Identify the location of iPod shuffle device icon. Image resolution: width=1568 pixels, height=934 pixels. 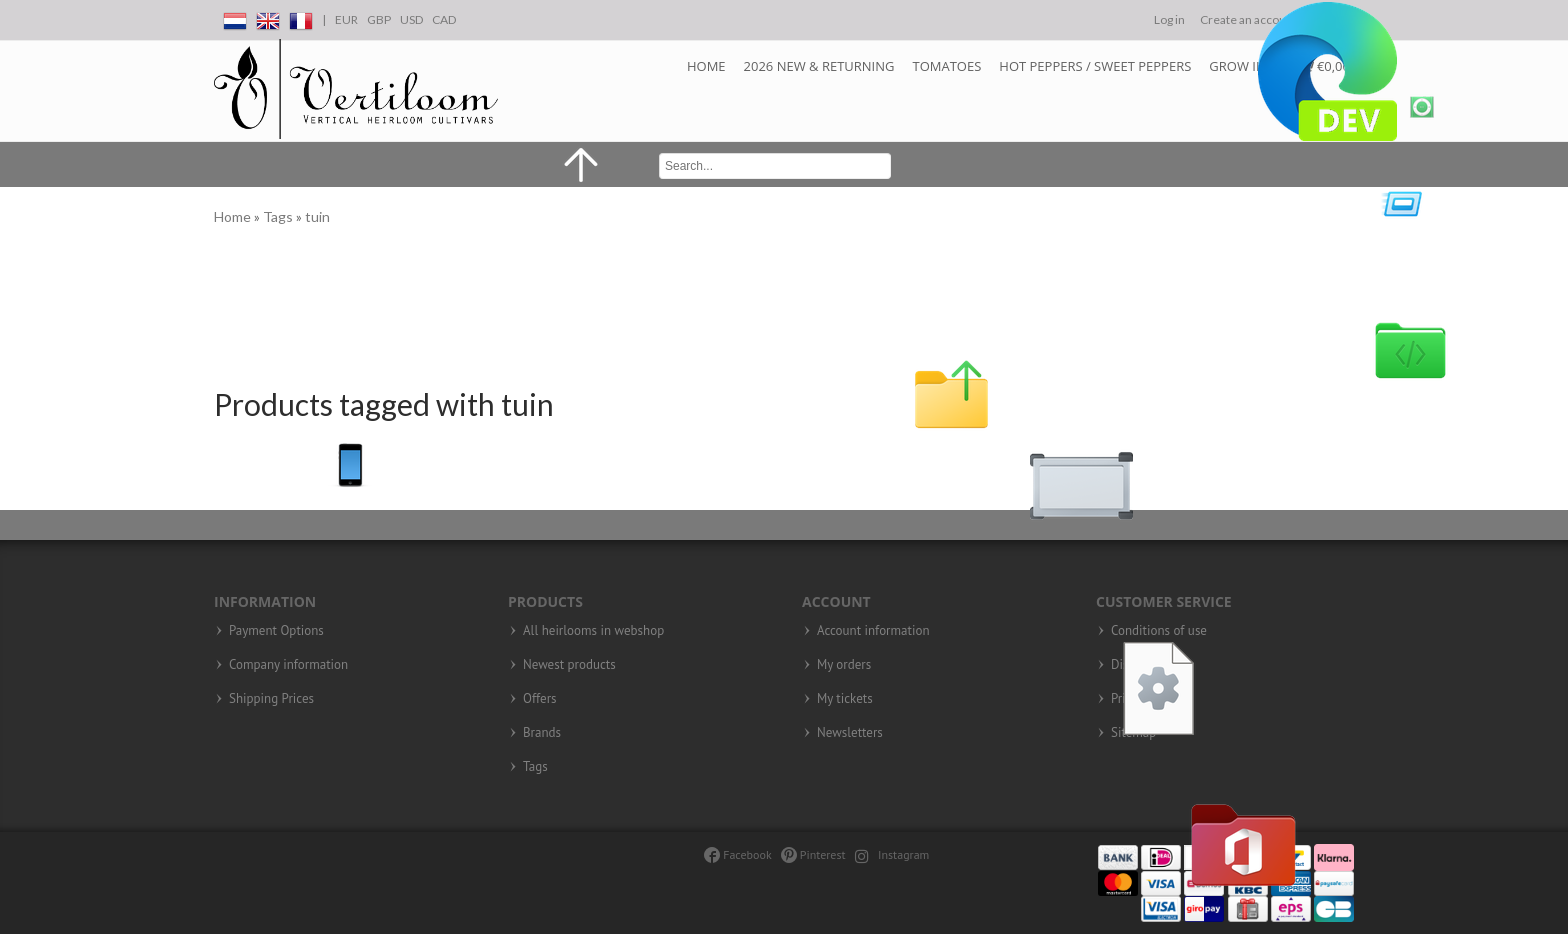
(1422, 107).